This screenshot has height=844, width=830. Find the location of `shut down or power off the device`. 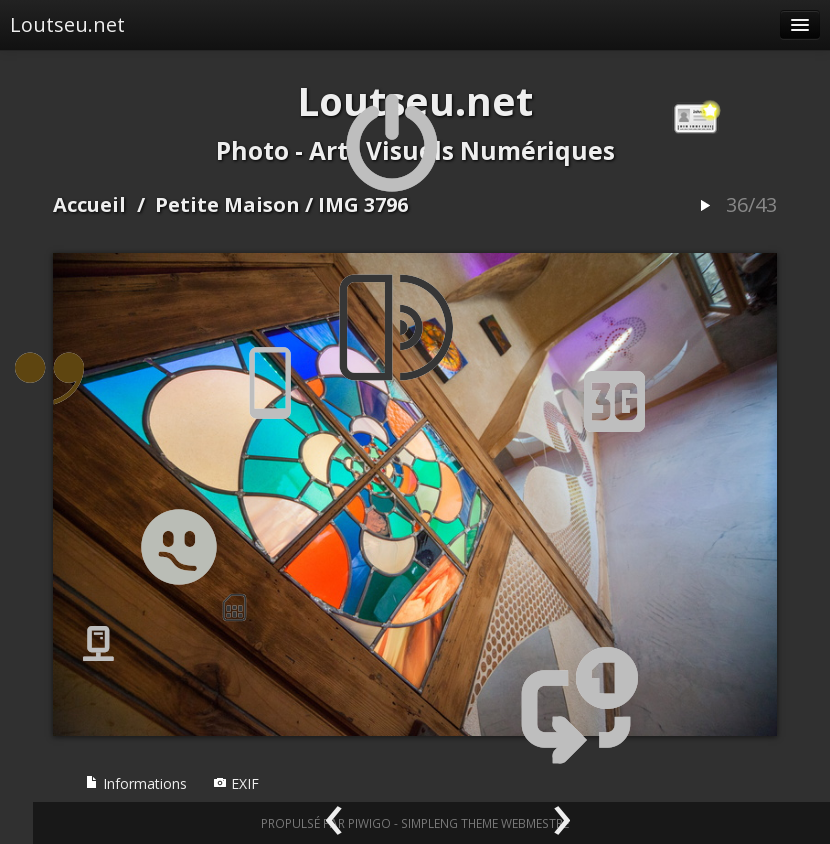

shut down or power off the device is located at coordinates (392, 146).